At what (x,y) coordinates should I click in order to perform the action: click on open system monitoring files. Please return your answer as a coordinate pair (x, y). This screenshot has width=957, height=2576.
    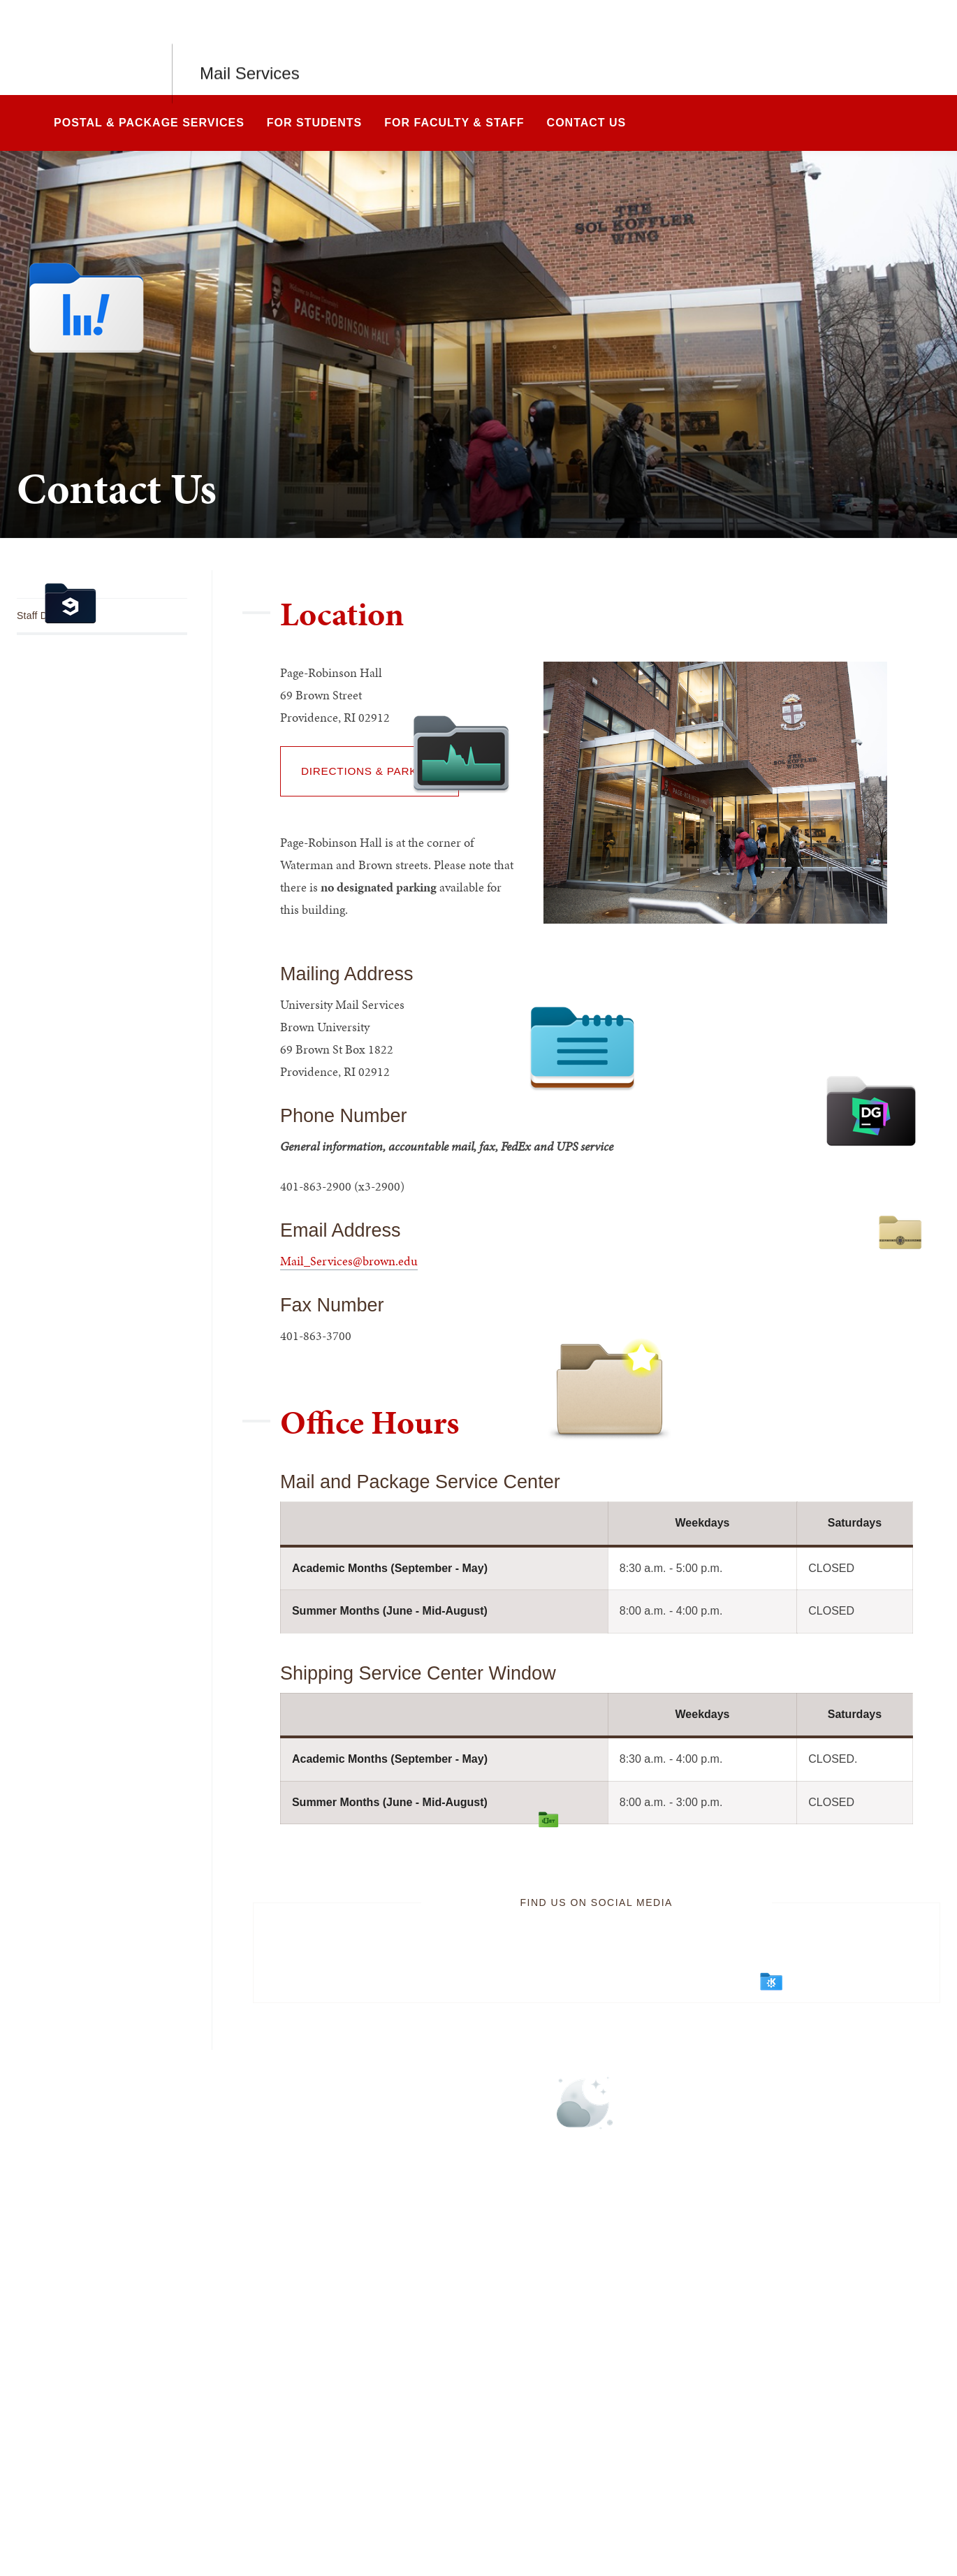
    Looking at the image, I should click on (460, 755).